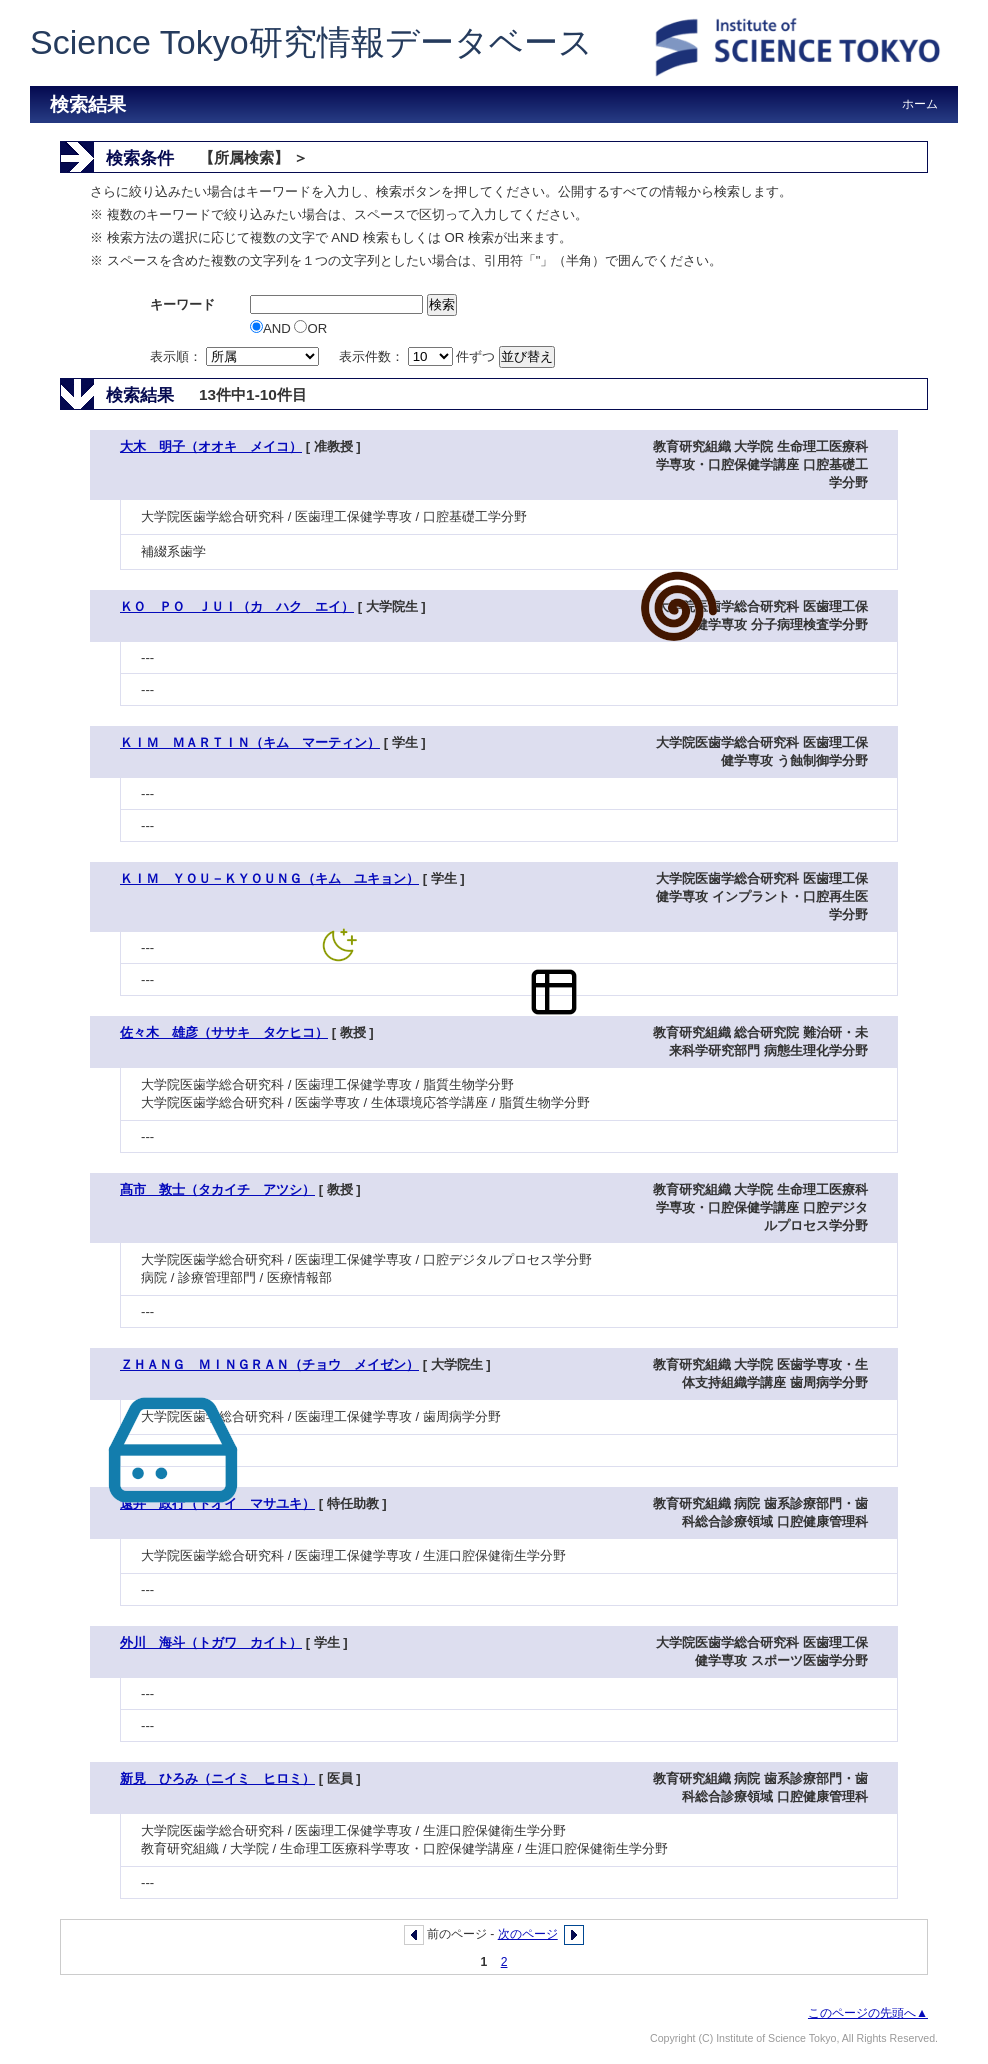  What do you see at coordinates (554, 992) in the screenshot?
I see `view data in table format` at bounding box center [554, 992].